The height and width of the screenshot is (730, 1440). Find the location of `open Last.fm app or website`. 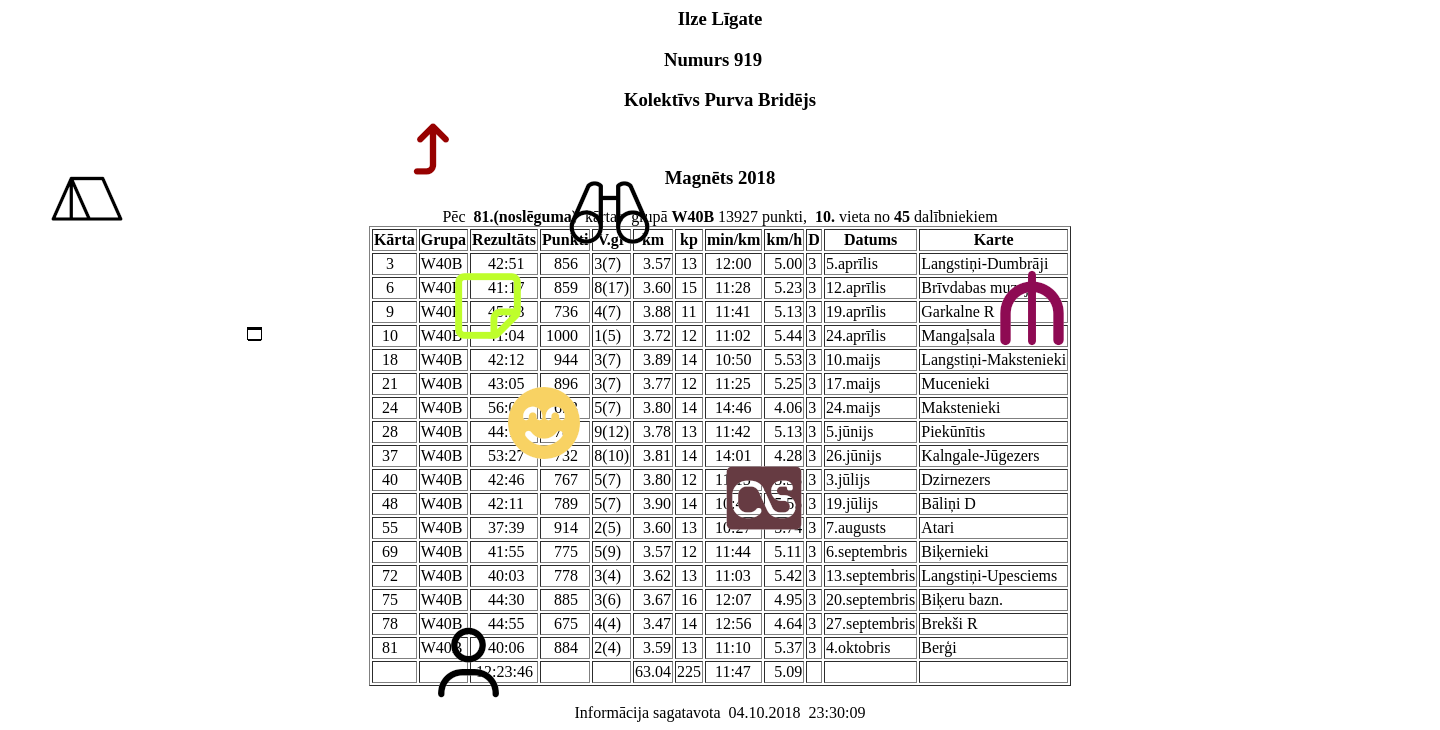

open Last.fm app or website is located at coordinates (764, 498).